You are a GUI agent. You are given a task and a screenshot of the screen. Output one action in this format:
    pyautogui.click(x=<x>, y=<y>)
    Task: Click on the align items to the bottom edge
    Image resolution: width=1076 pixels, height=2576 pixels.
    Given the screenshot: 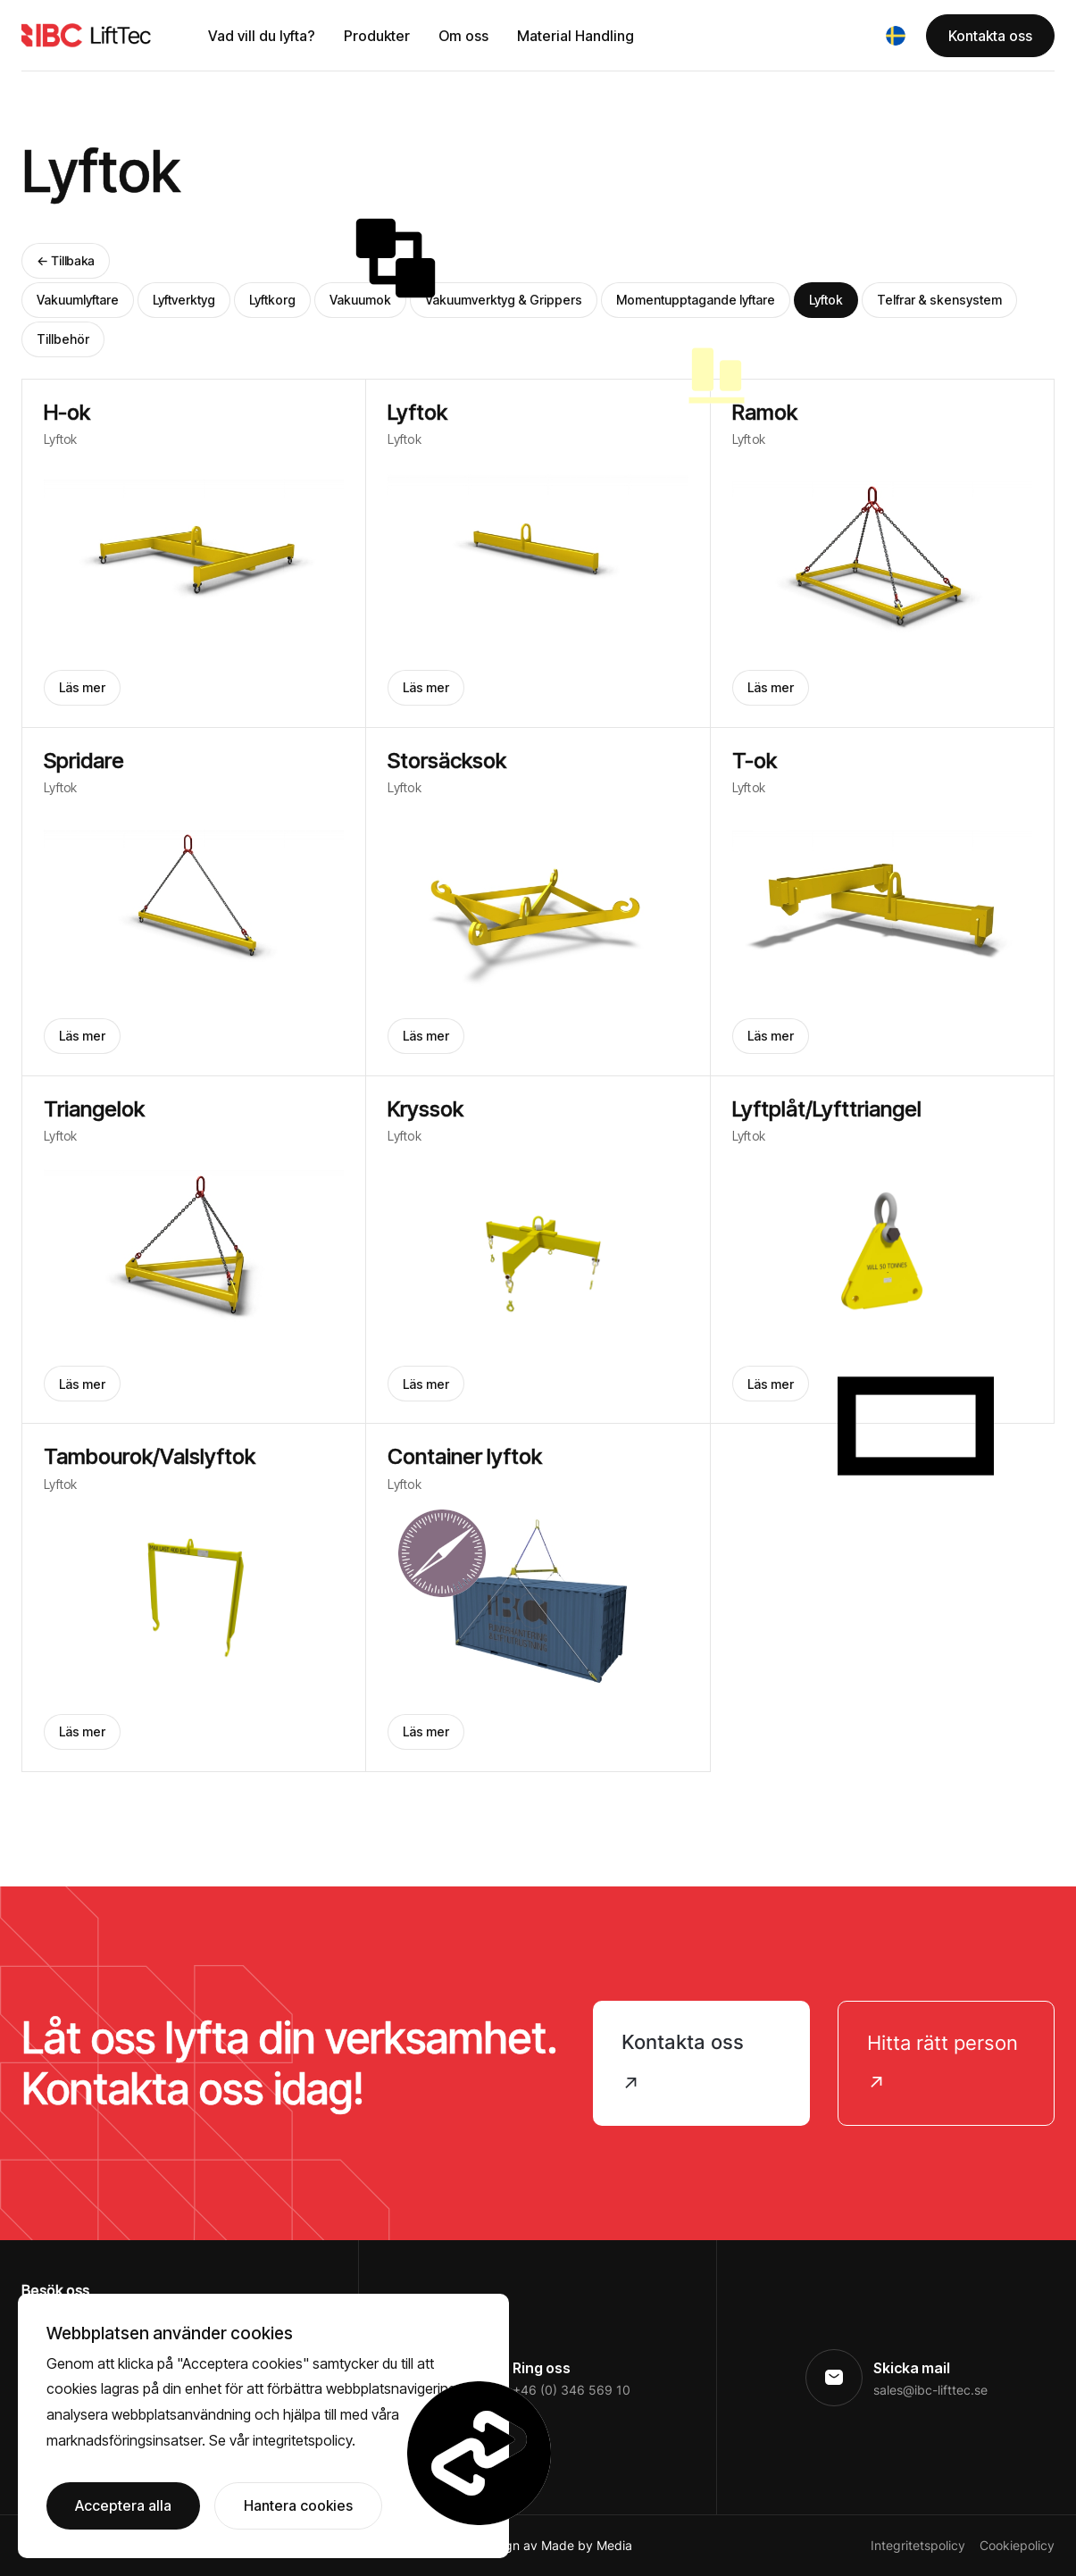 What is the action you would take?
    pyautogui.click(x=716, y=375)
    